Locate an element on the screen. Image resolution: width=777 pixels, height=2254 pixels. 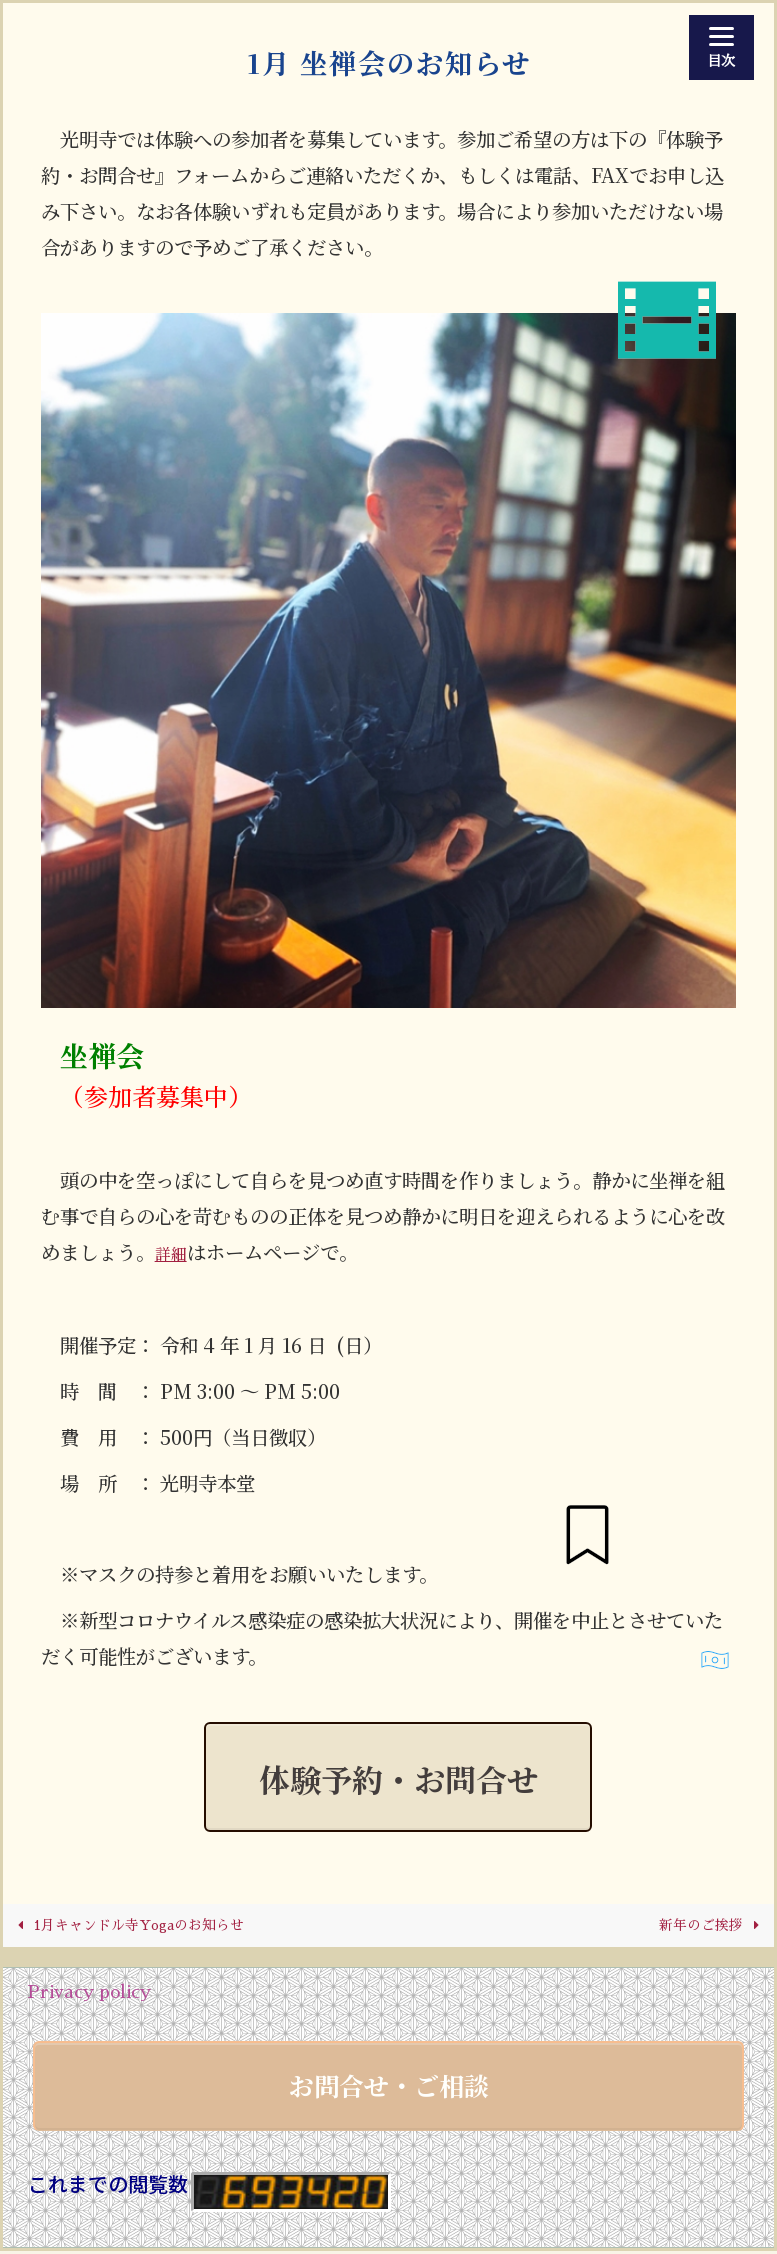
save item to bookmarks is located at coordinates (587, 1533).